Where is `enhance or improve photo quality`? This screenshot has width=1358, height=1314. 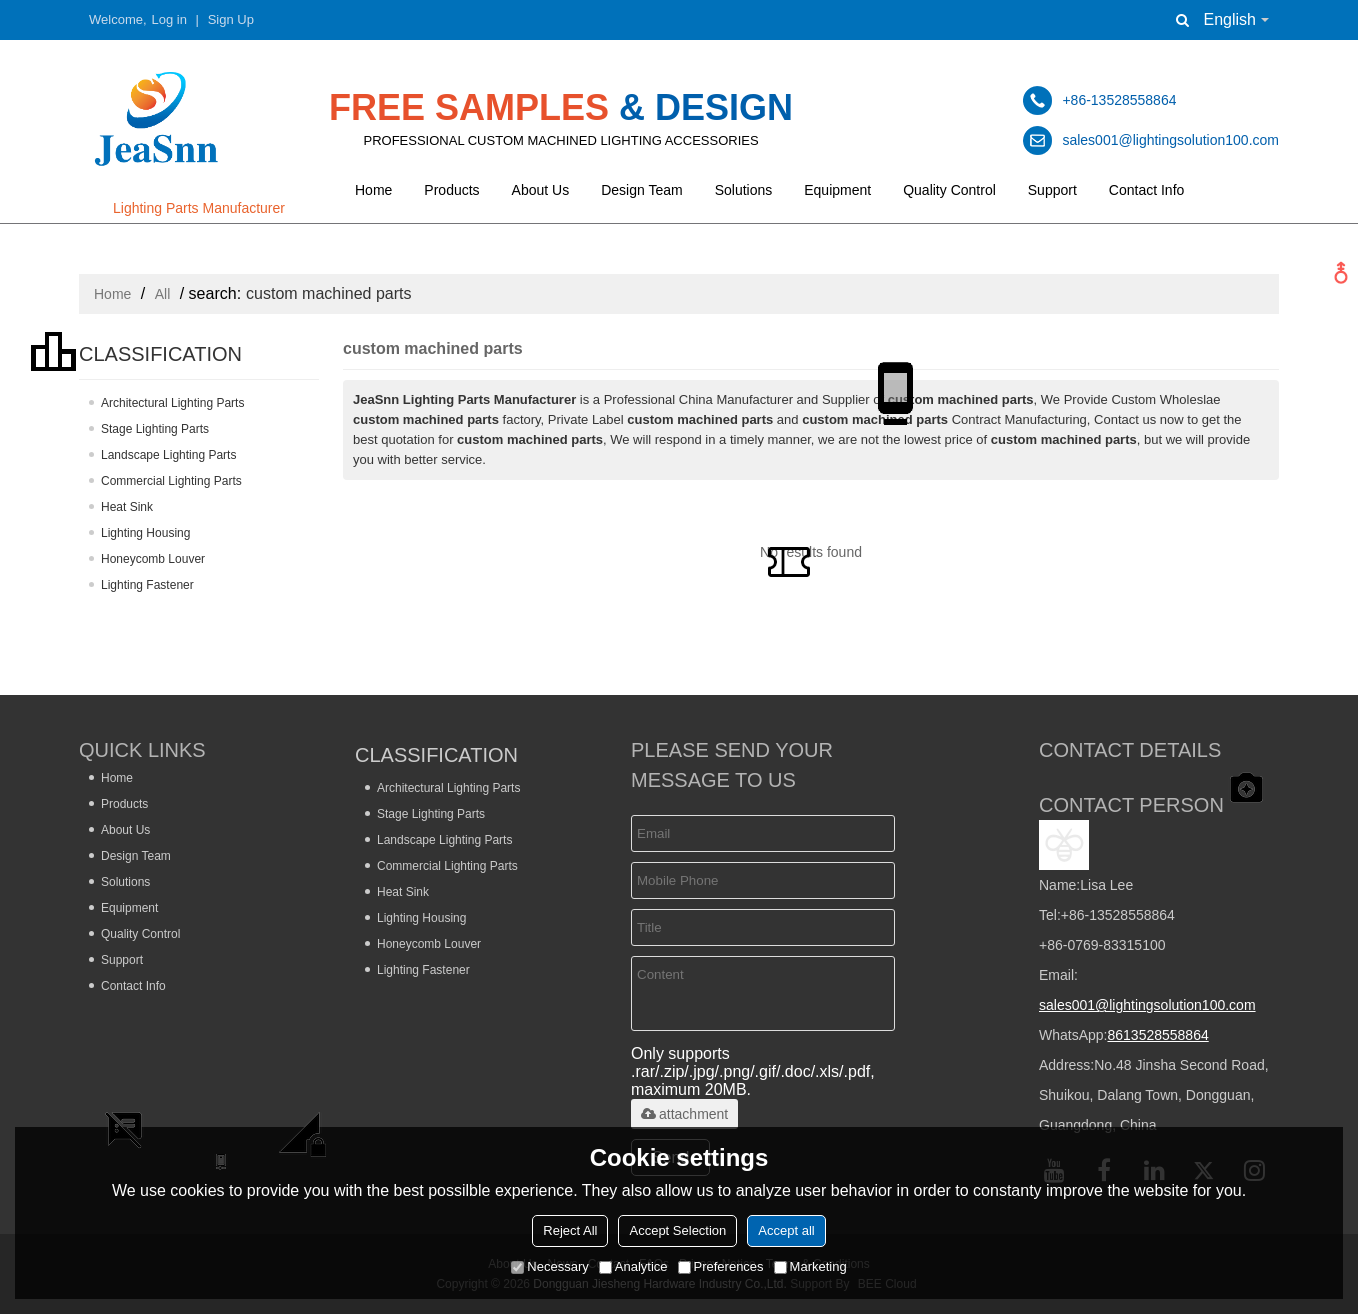 enhance or improve photo quality is located at coordinates (1246, 787).